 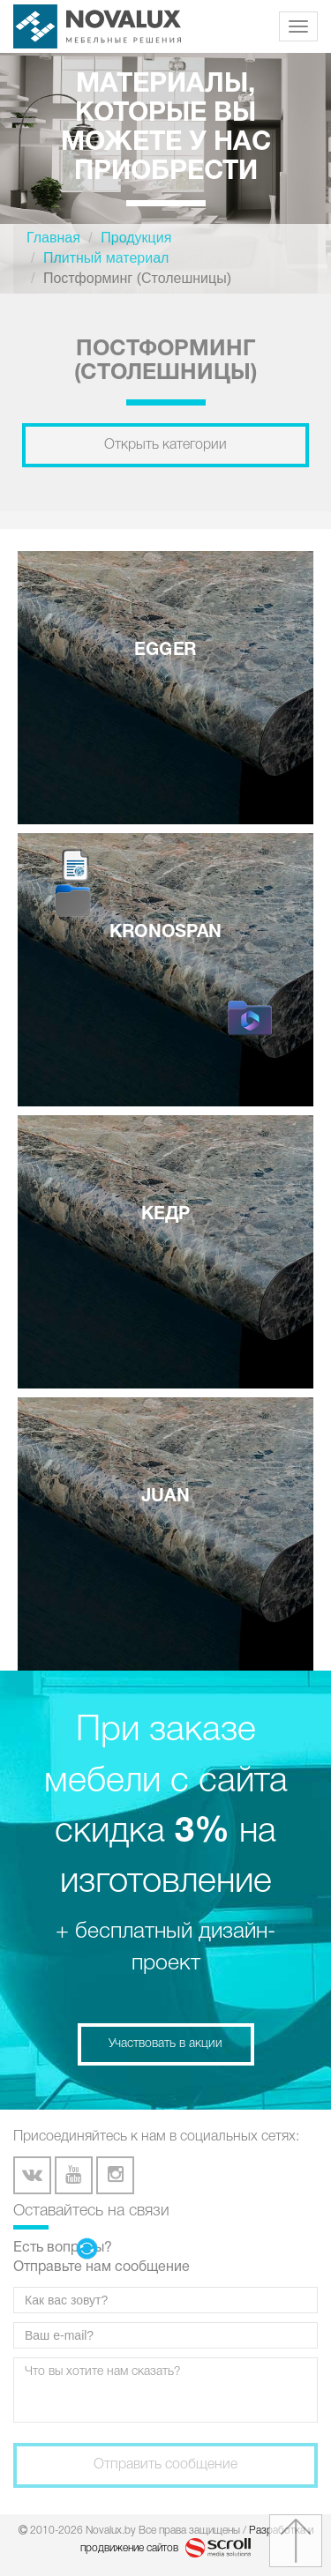 I want to click on open microsoft 365 files folder, so click(x=250, y=1019).